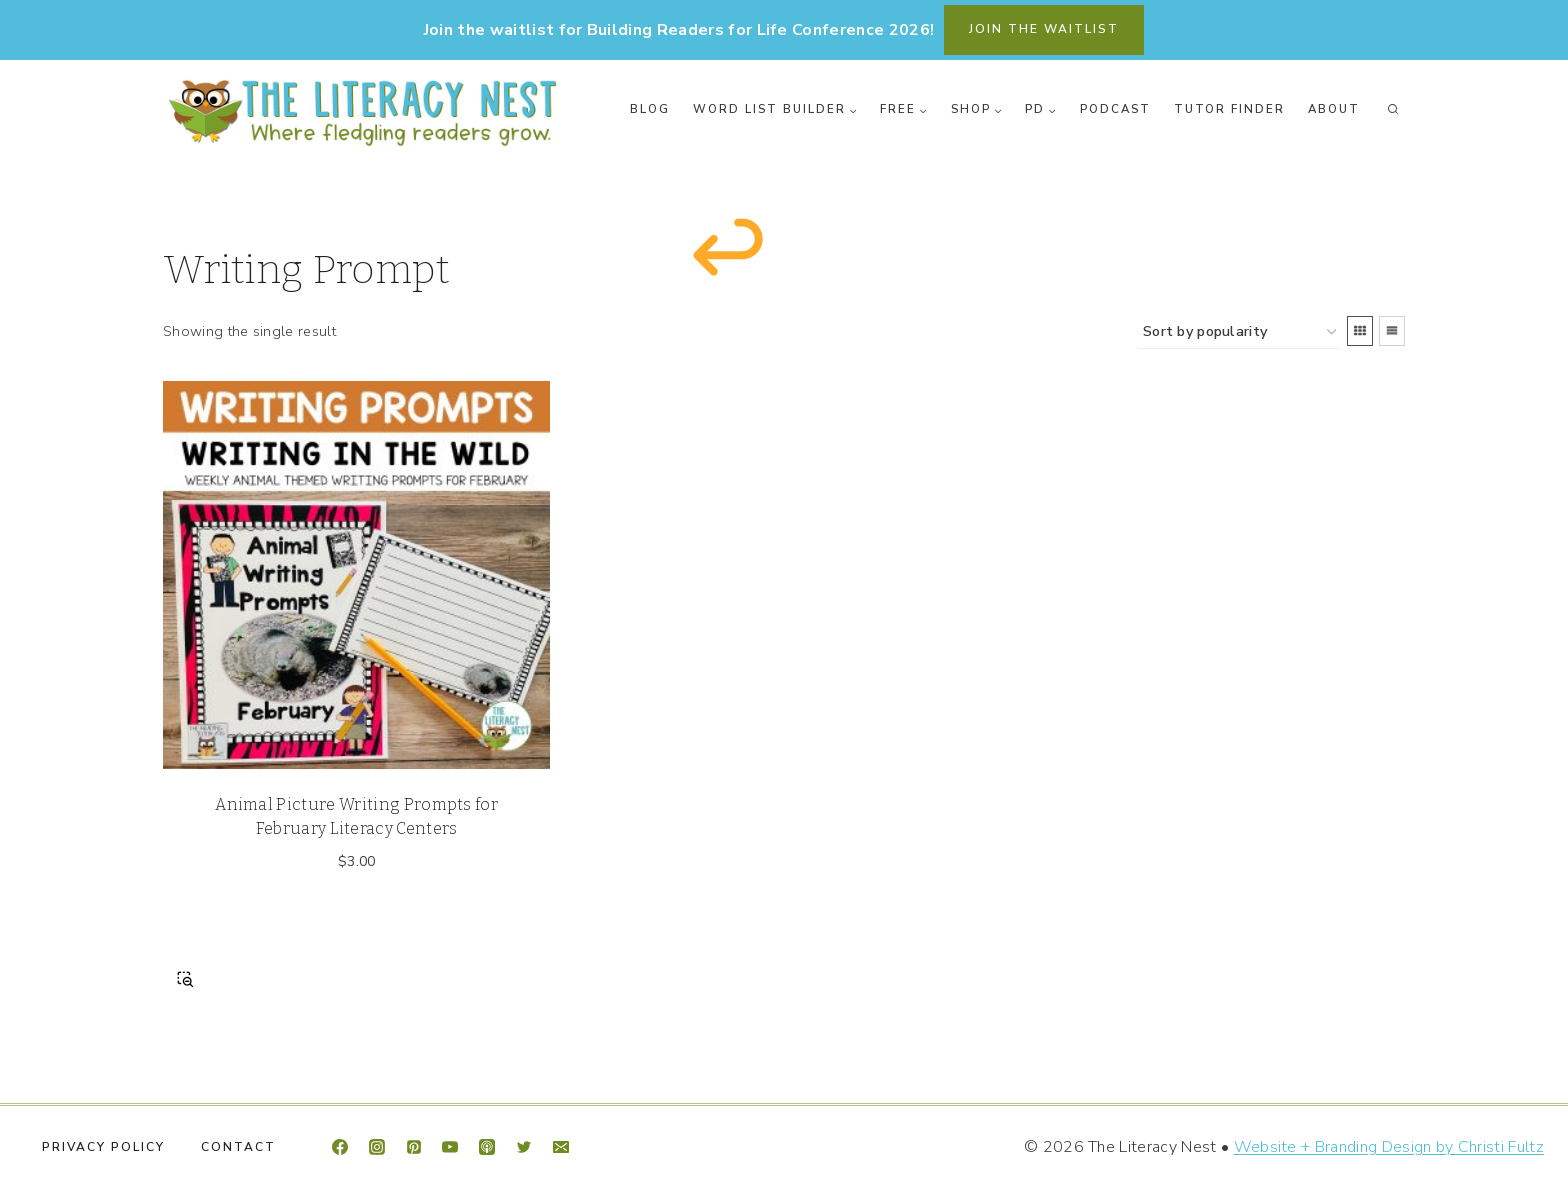 Image resolution: width=1568 pixels, height=1188 pixels. Describe the element at coordinates (185, 979) in the screenshot. I see `zoom out of selected area` at that location.